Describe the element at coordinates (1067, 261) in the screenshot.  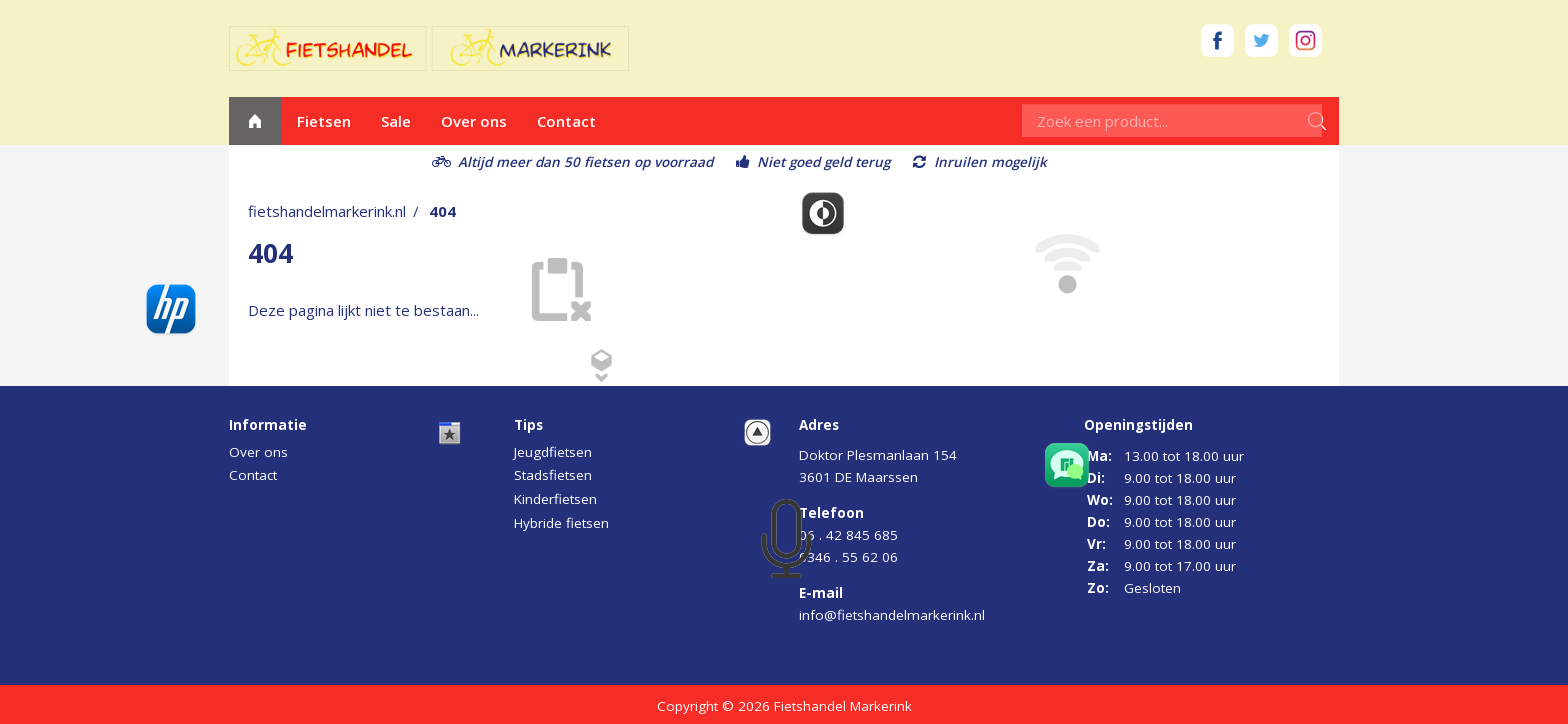
I see `indicates weak wireless network signal strength` at that location.